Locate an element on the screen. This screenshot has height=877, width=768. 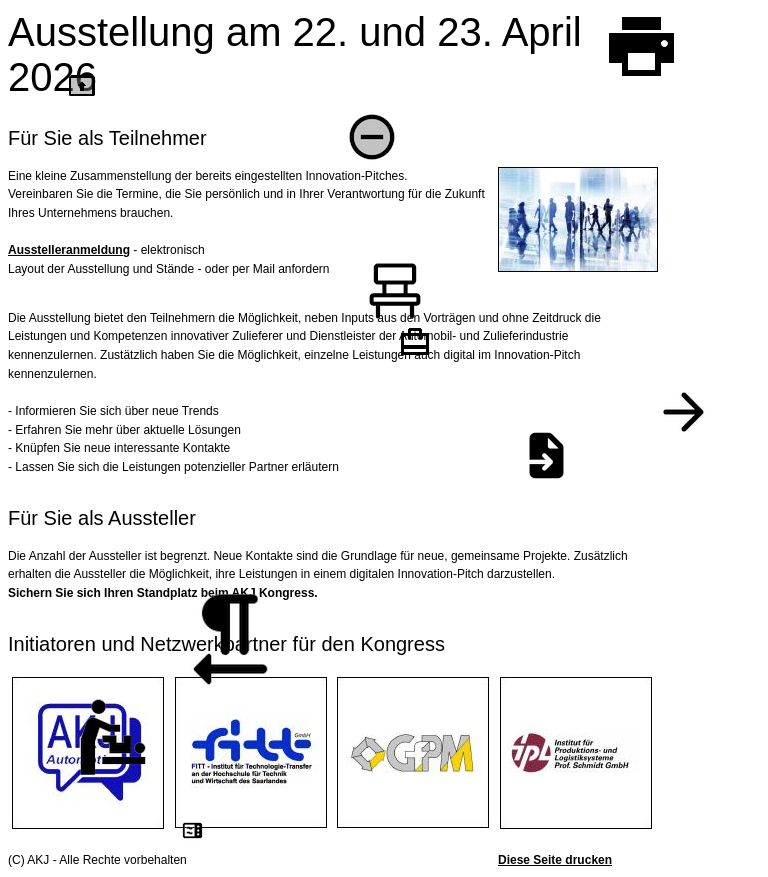
access microwave controls or settings is located at coordinates (192, 830).